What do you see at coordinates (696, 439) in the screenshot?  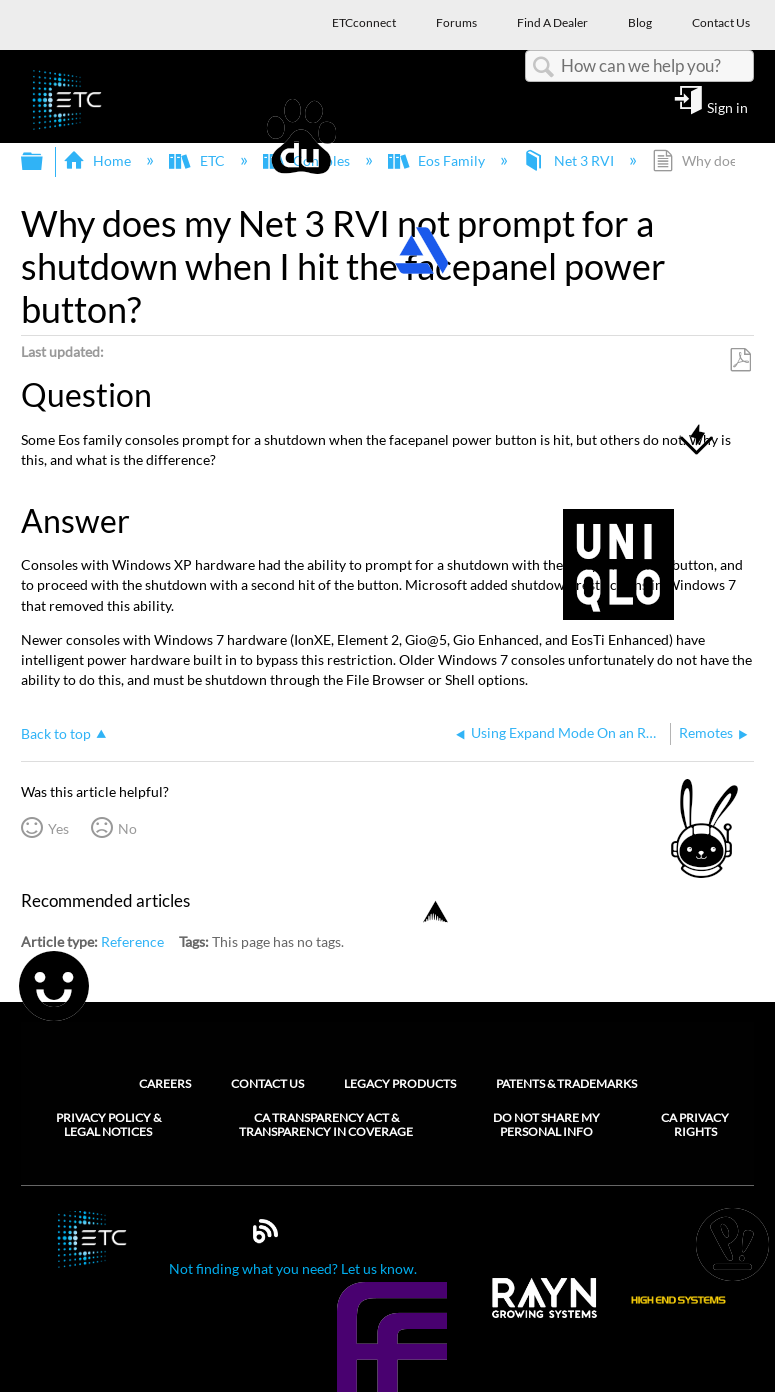 I see `vitest testing framework logo` at bounding box center [696, 439].